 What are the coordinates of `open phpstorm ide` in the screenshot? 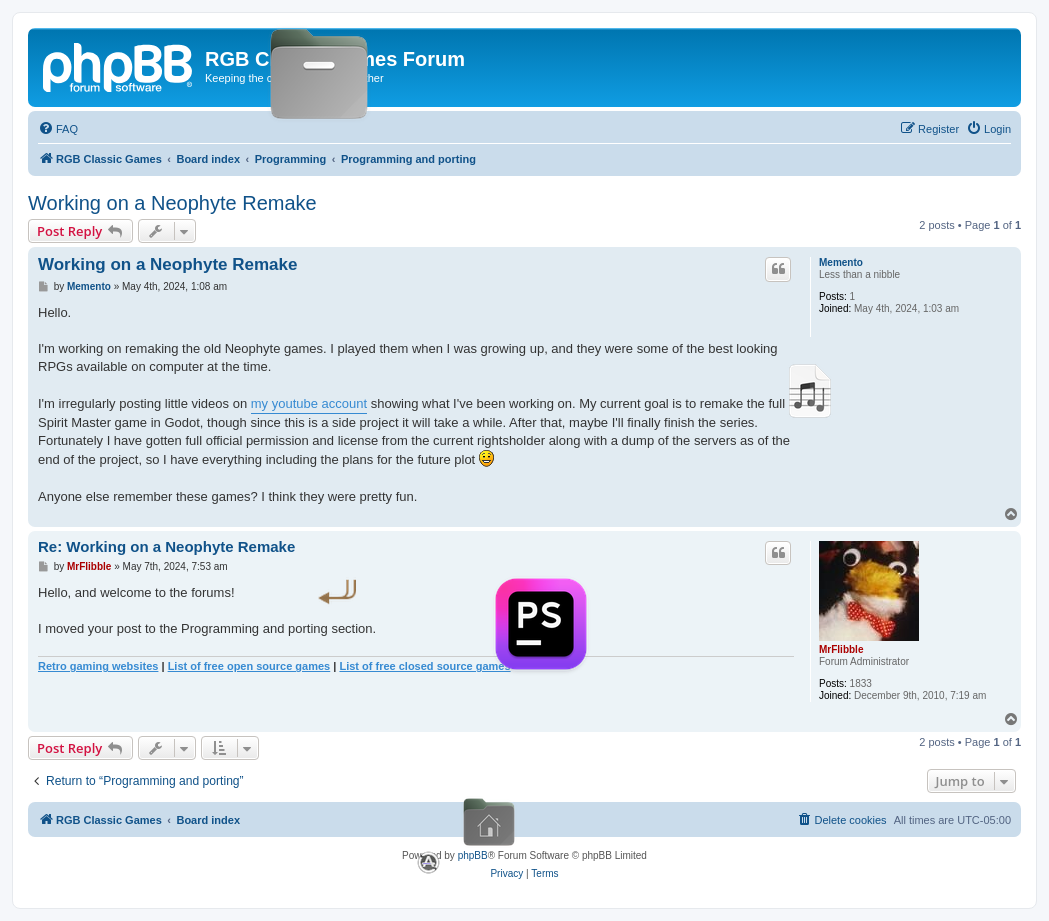 It's located at (541, 624).